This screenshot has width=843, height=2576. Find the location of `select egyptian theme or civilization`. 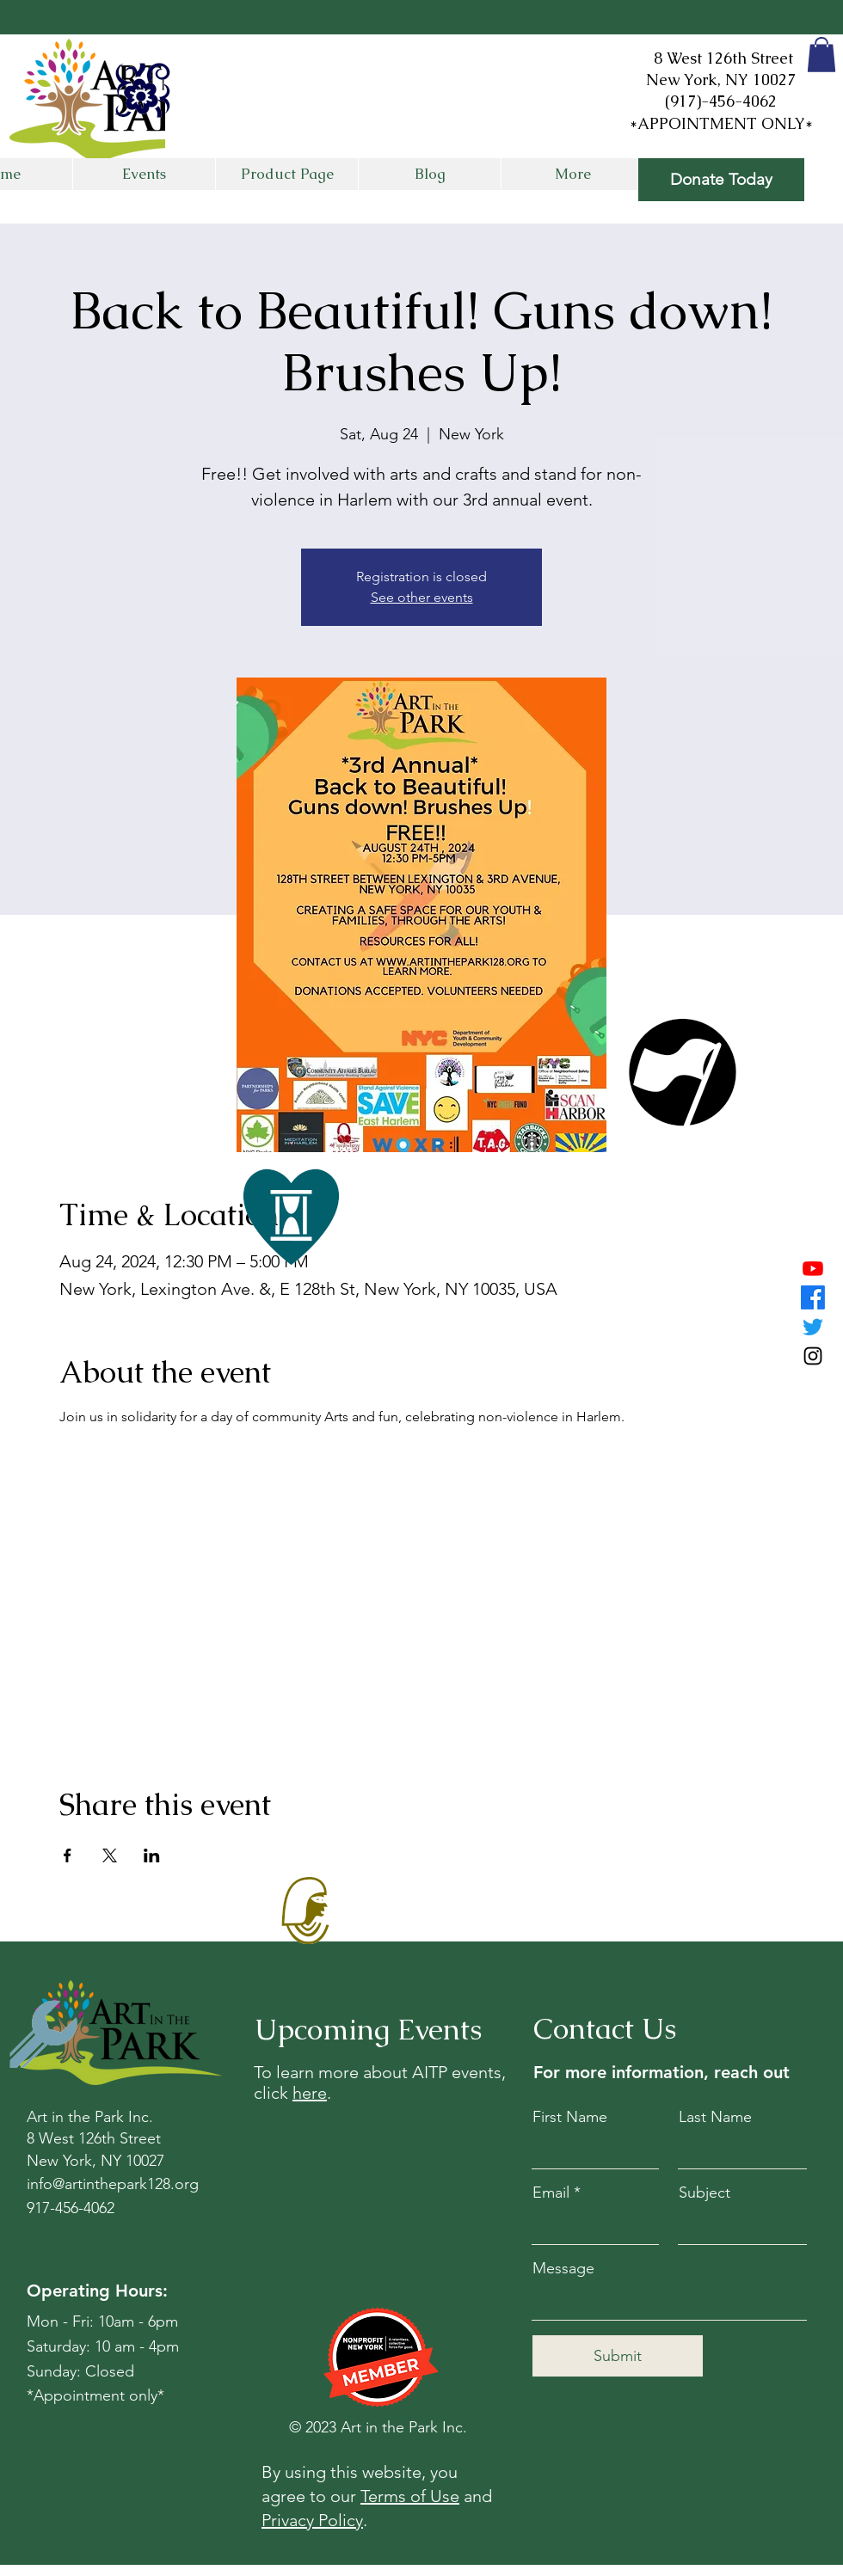

select egyptian theme or civilization is located at coordinates (305, 1911).